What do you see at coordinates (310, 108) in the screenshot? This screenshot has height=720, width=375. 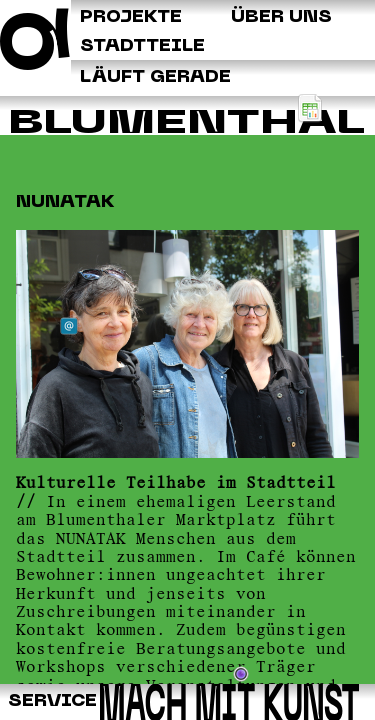 I see `open a spreadsheet file` at bounding box center [310, 108].